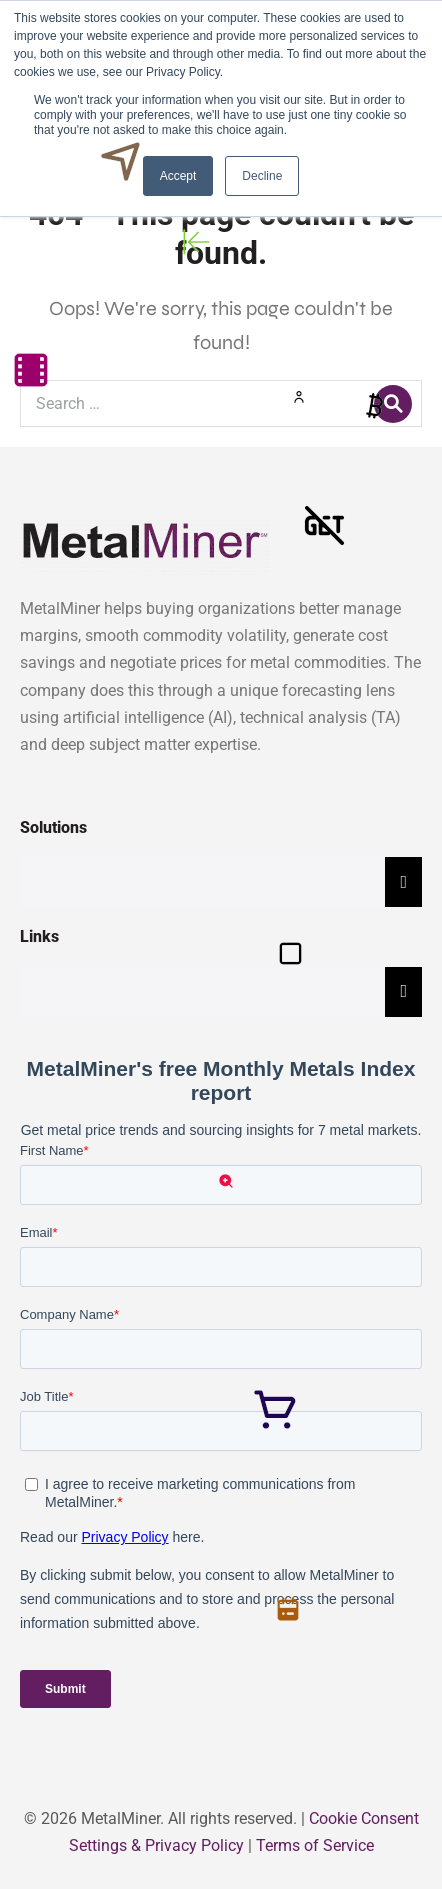 The height and width of the screenshot is (1889, 442). What do you see at coordinates (226, 1181) in the screenshot?
I see `zoom in on content` at bounding box center [226, 1181].